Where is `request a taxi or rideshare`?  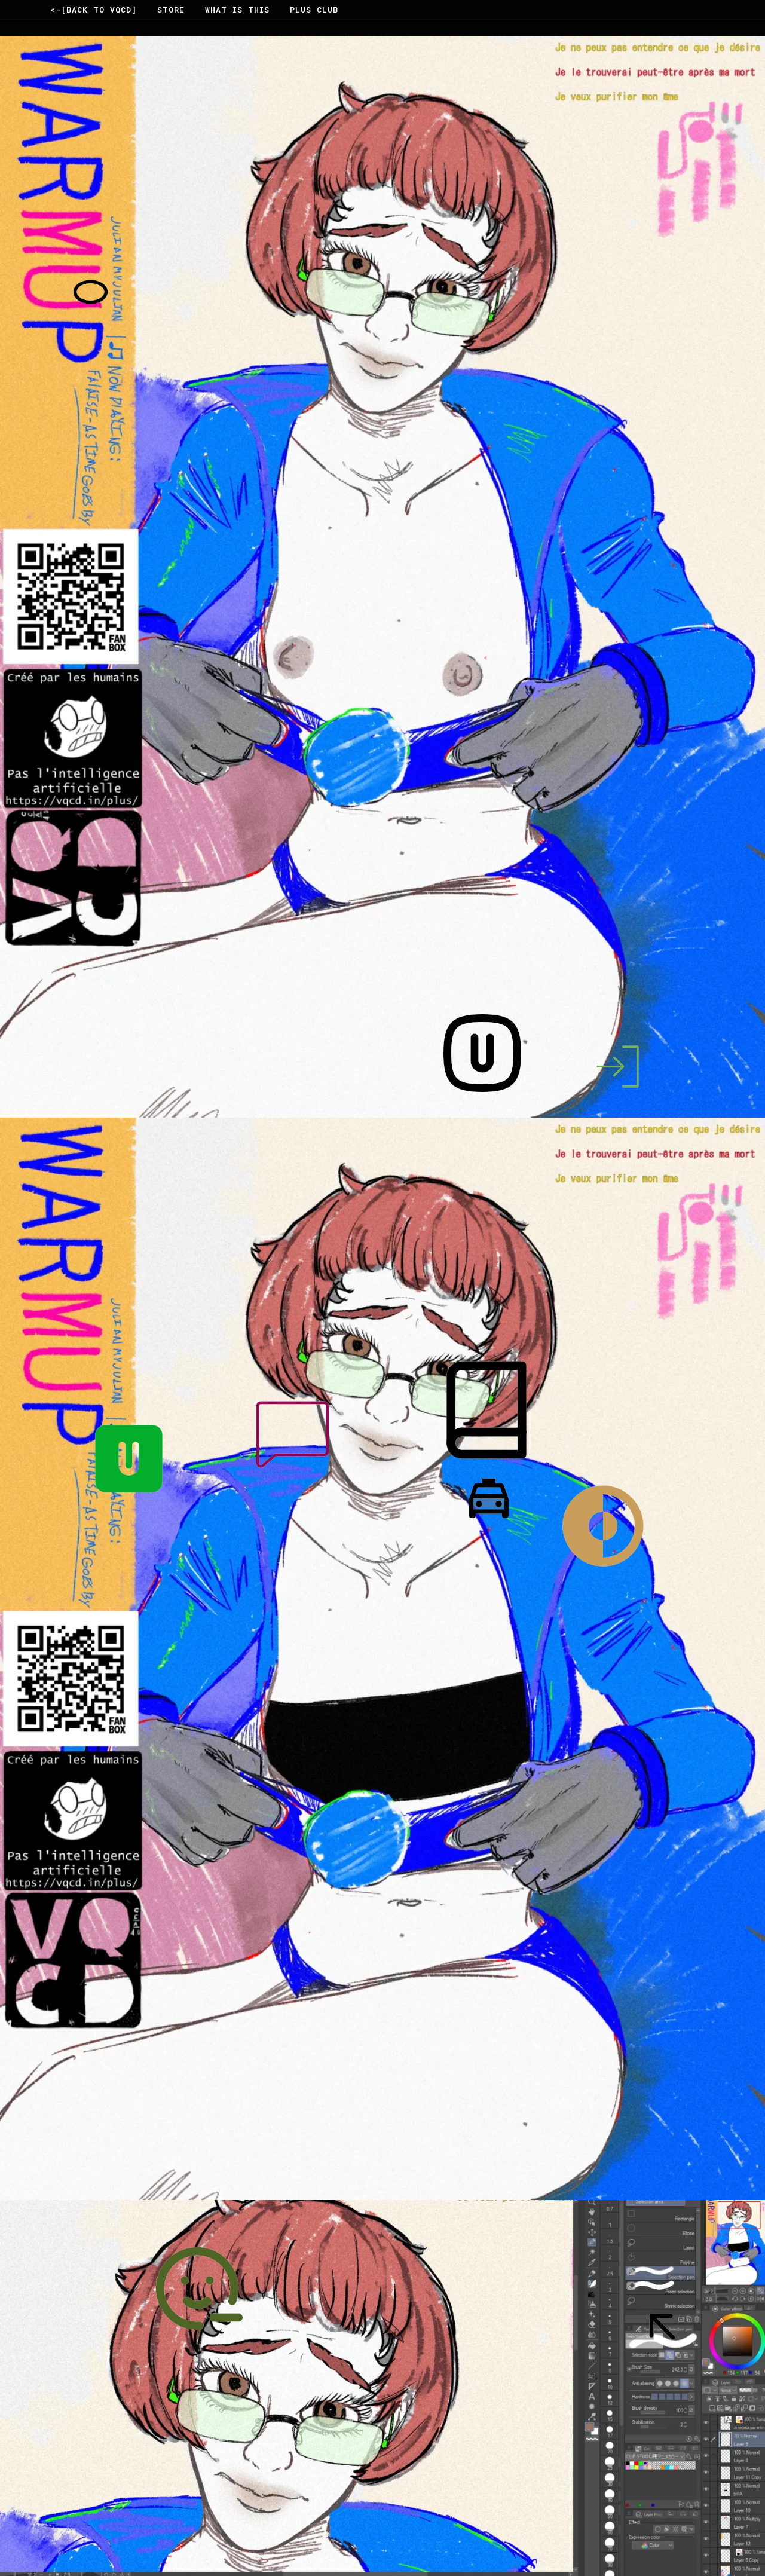
request a taxi or rideshare is located at coordinates (489, 1498).